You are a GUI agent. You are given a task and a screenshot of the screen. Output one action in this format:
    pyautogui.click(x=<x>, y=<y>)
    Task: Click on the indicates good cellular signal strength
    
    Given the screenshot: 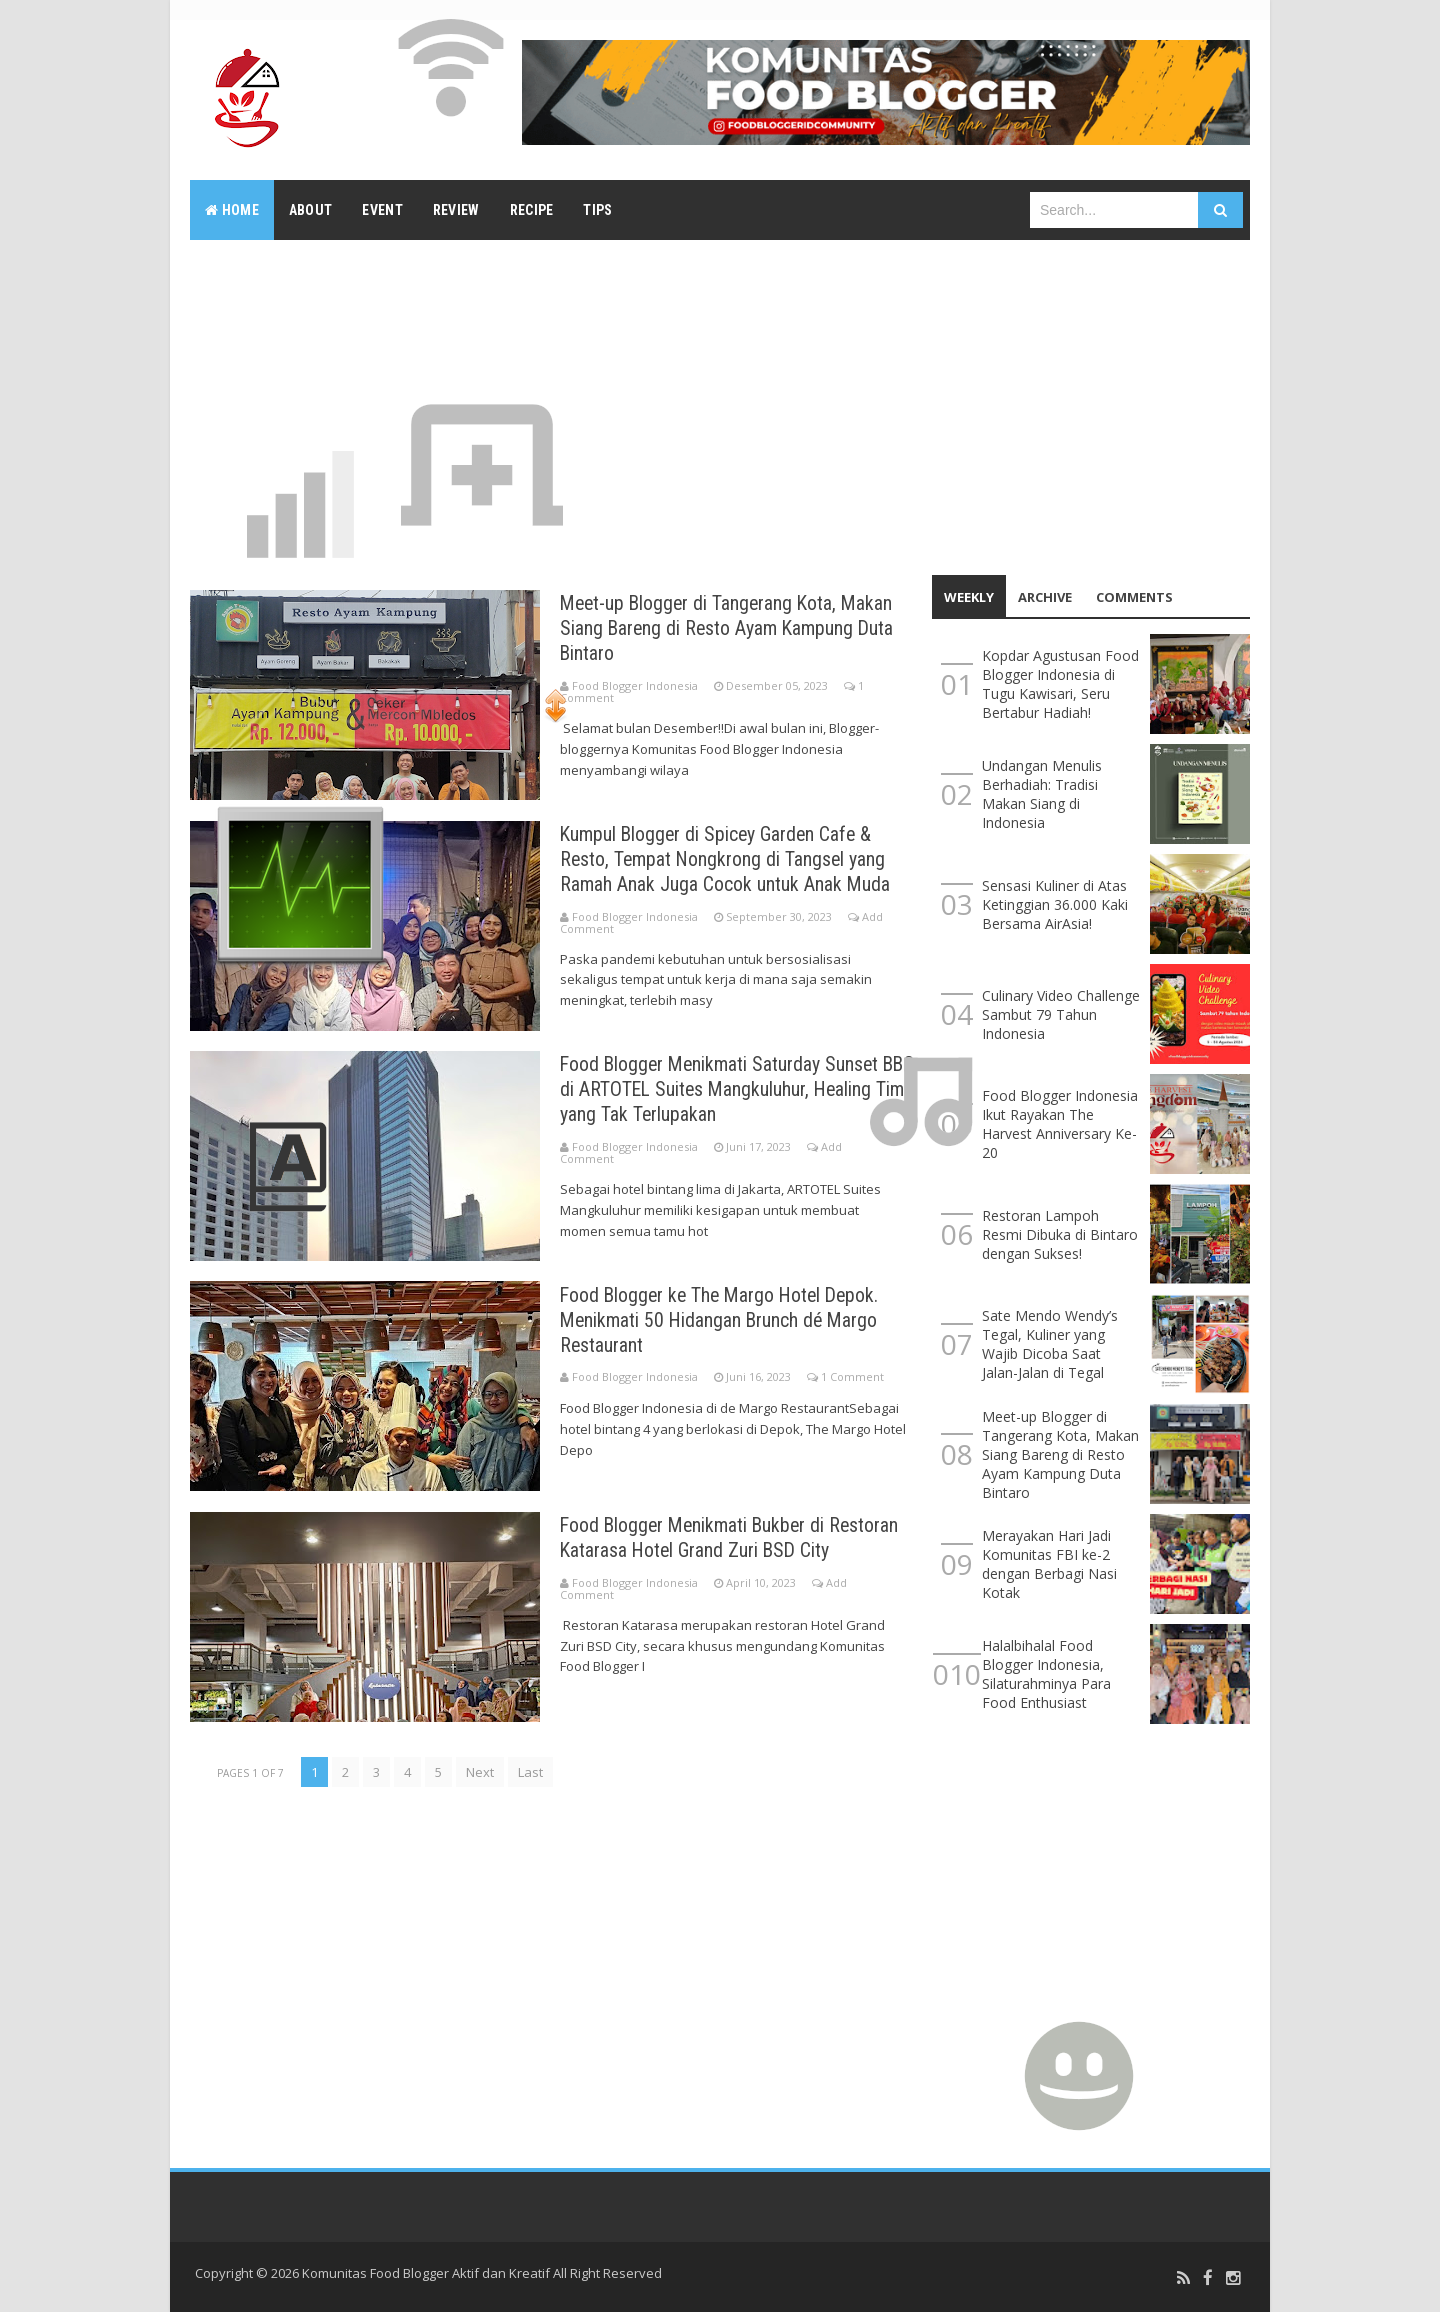 What is the action you would take?
    pyautogui.click(x=304, y=508)
    